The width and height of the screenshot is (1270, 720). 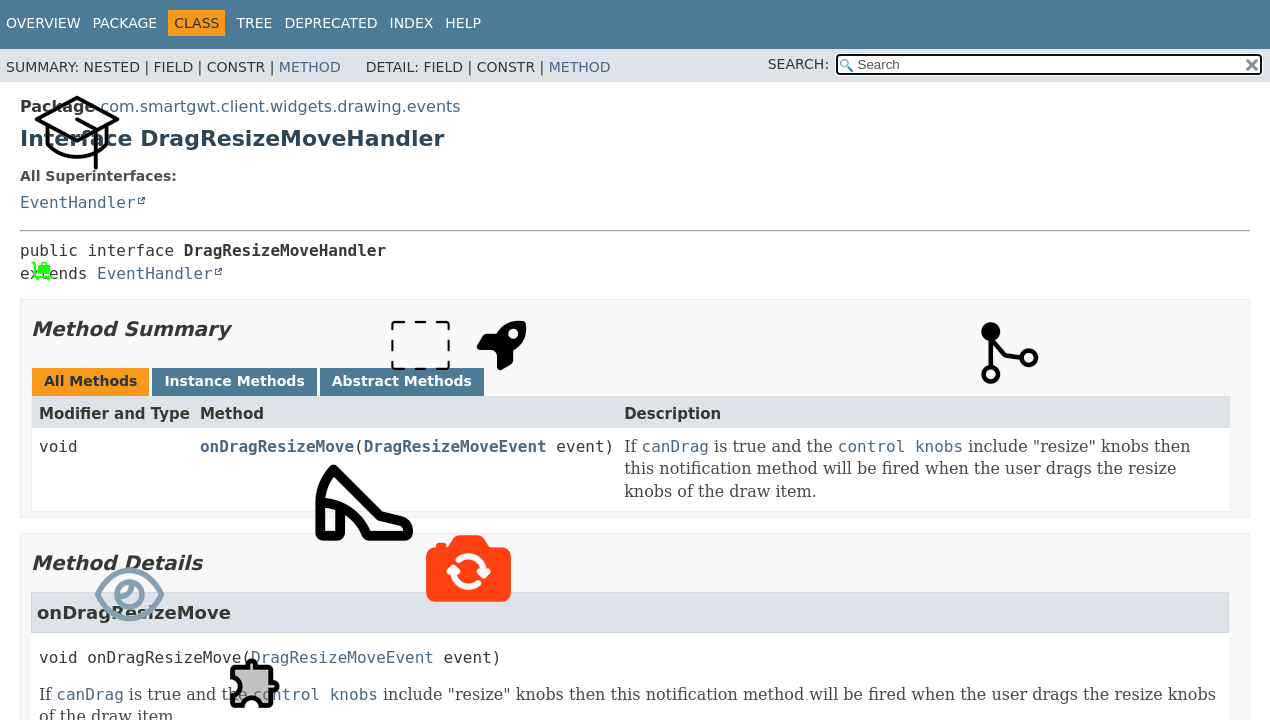 I want to click on access browser extensions or add-ons, so click(x=255, y=682).